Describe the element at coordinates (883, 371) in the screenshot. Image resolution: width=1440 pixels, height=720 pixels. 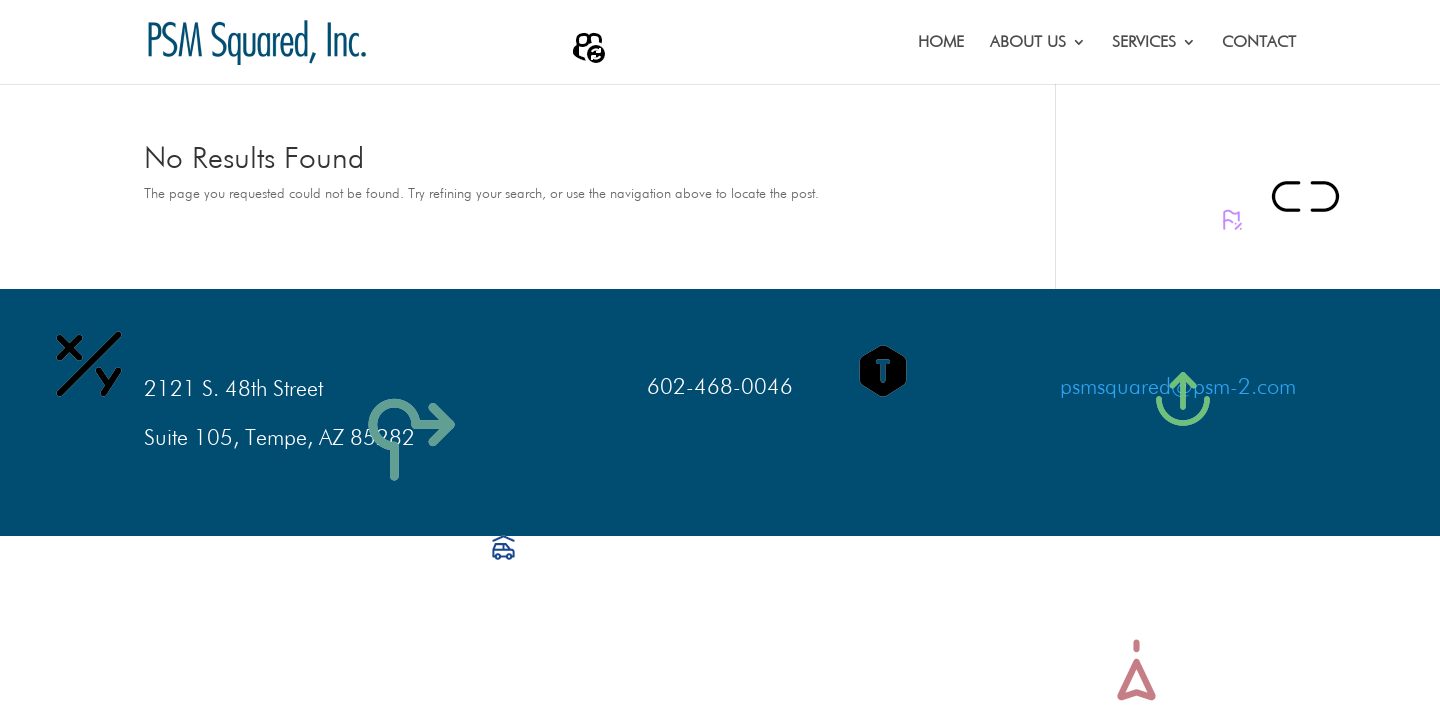
I see `text or typography tool` at that location.